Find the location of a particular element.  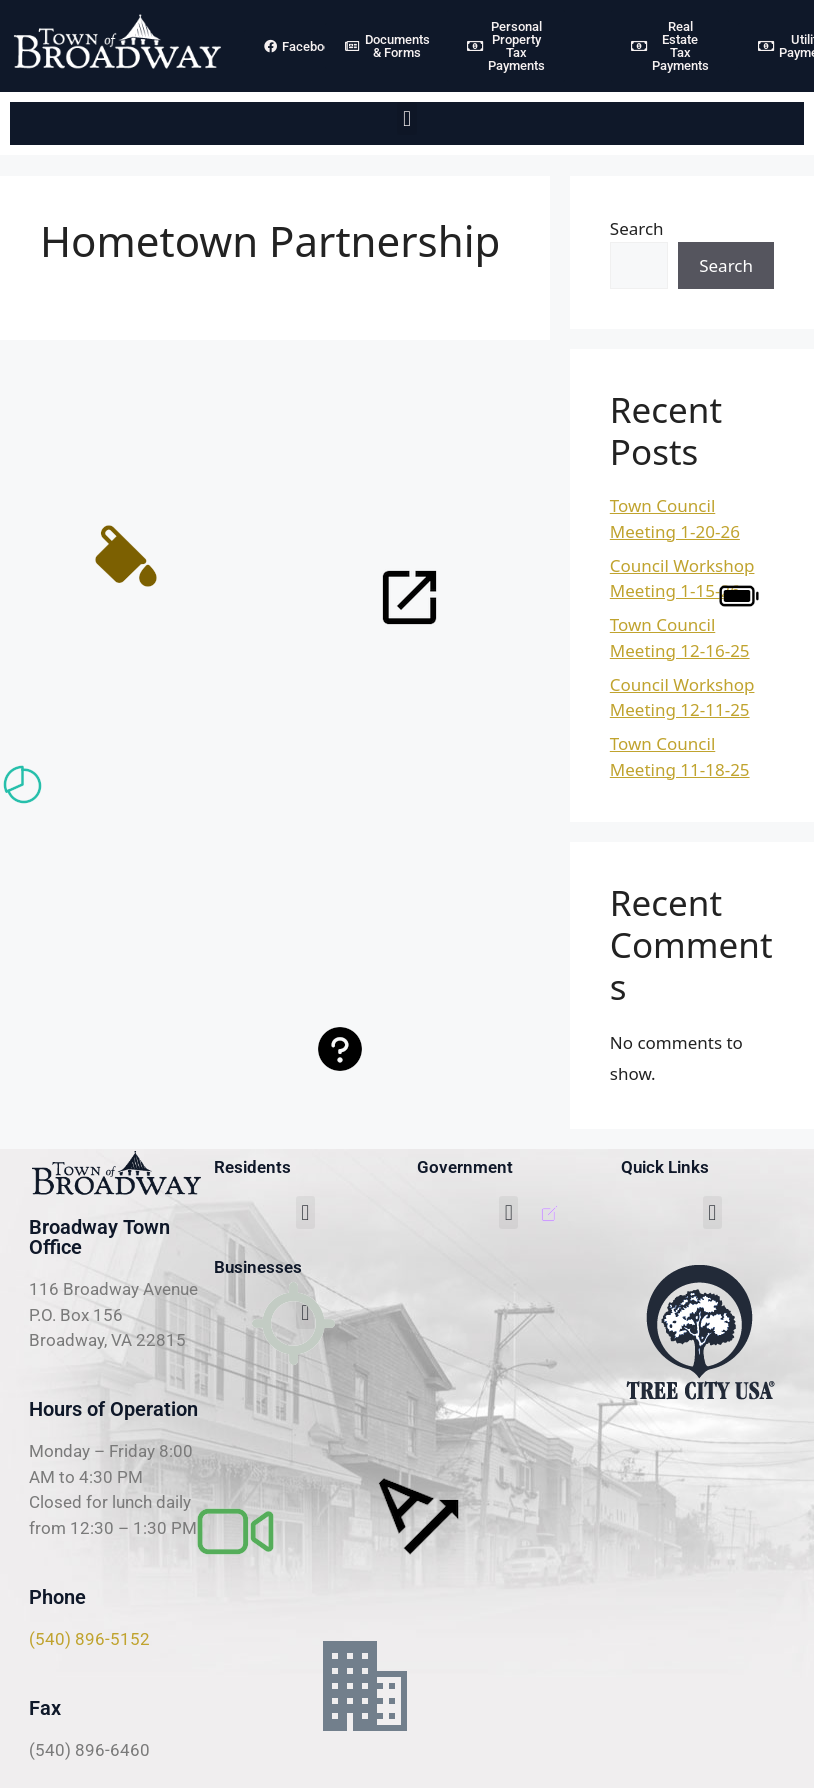

indicates battery is fully charged is located at coordinates (739, 596).